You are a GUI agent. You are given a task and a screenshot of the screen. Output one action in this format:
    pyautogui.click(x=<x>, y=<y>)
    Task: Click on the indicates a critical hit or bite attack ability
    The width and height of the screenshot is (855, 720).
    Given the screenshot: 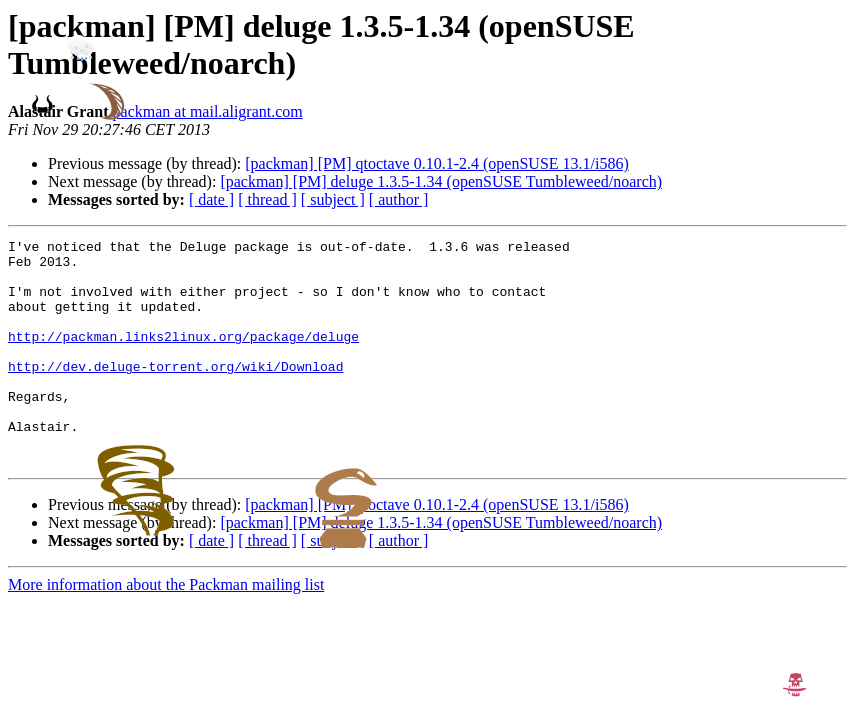 What is the action you would take?
    pyautogui.click(x=795, y=685)
    